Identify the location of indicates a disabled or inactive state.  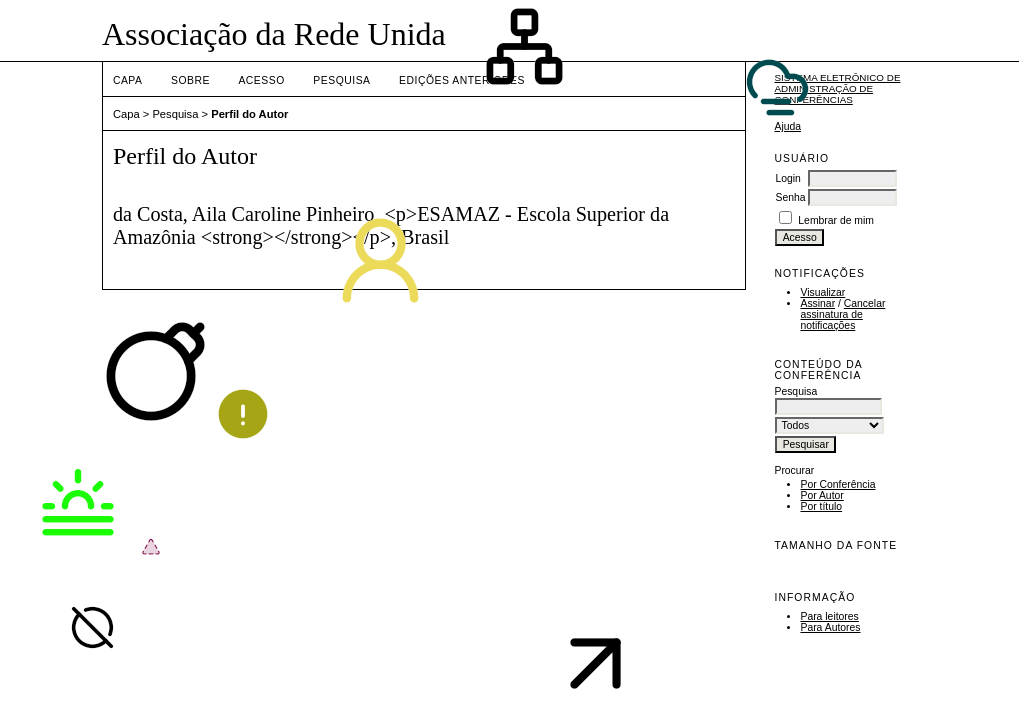
(92, 627).